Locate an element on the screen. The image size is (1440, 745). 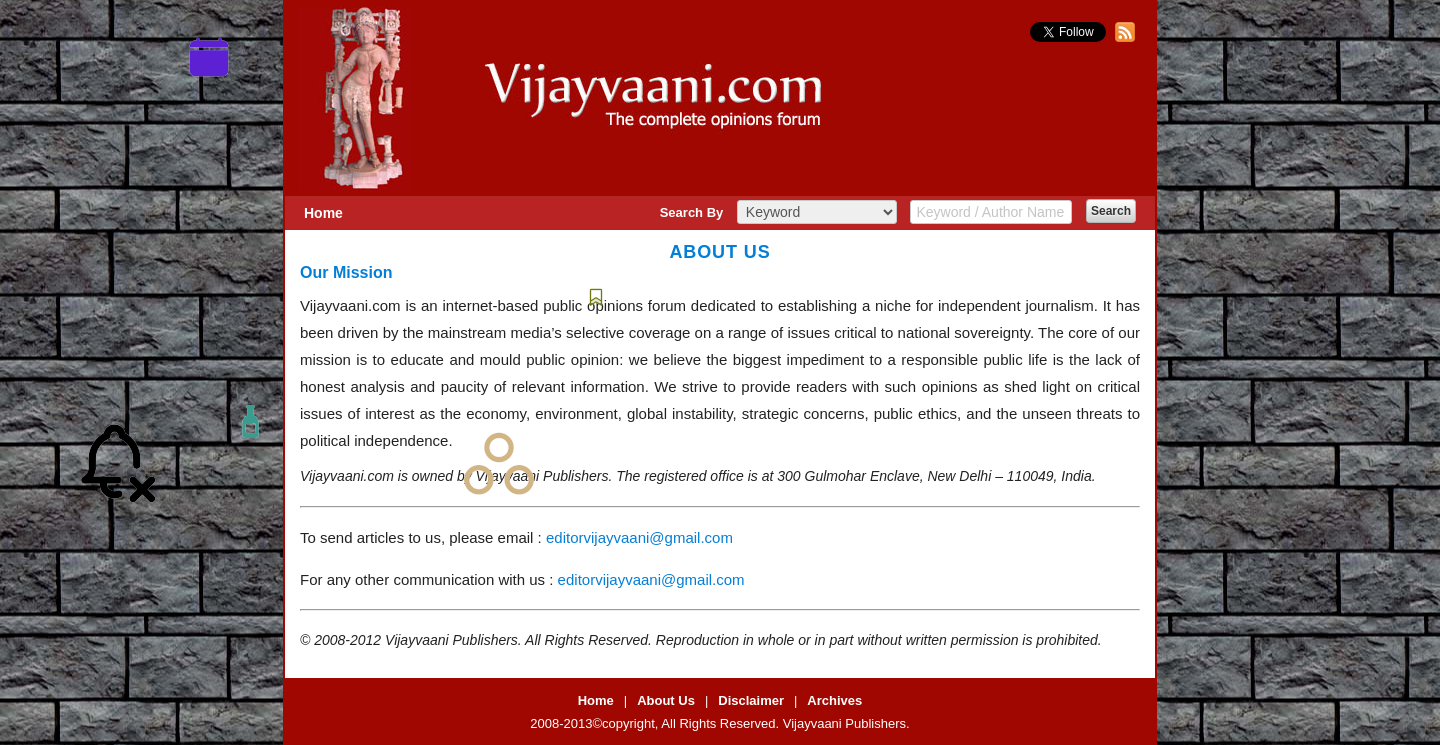
browse wine selection or menu is located at coordinates (250, 421).